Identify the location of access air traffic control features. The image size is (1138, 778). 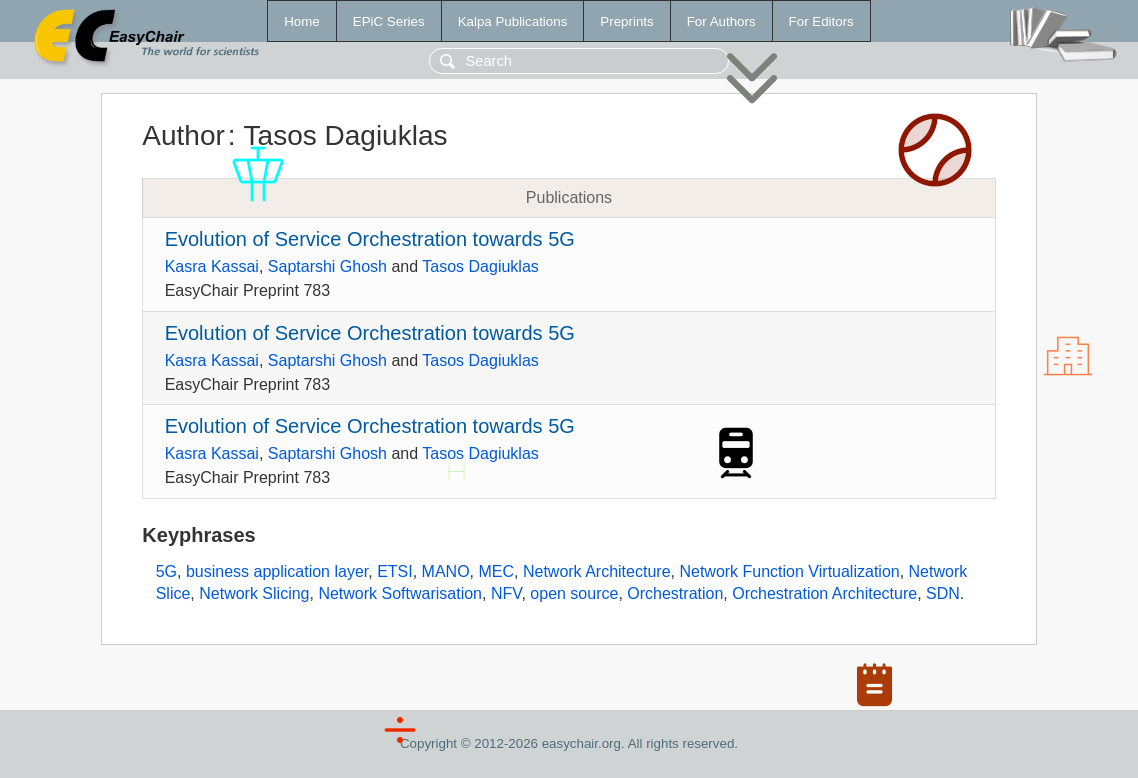
(258, 174).